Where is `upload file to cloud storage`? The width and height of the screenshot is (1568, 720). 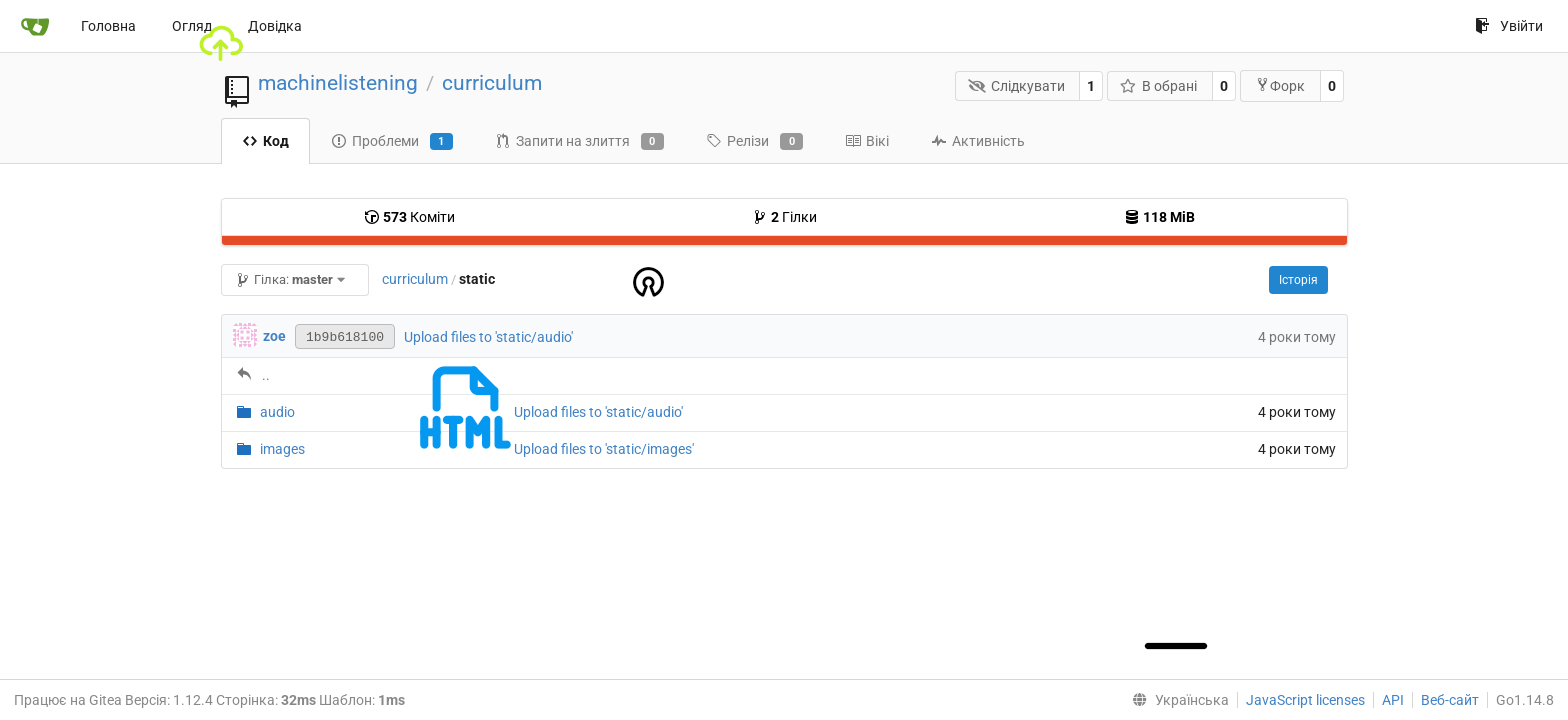
upload file to cloud storage is located at coordinates (220, 41).